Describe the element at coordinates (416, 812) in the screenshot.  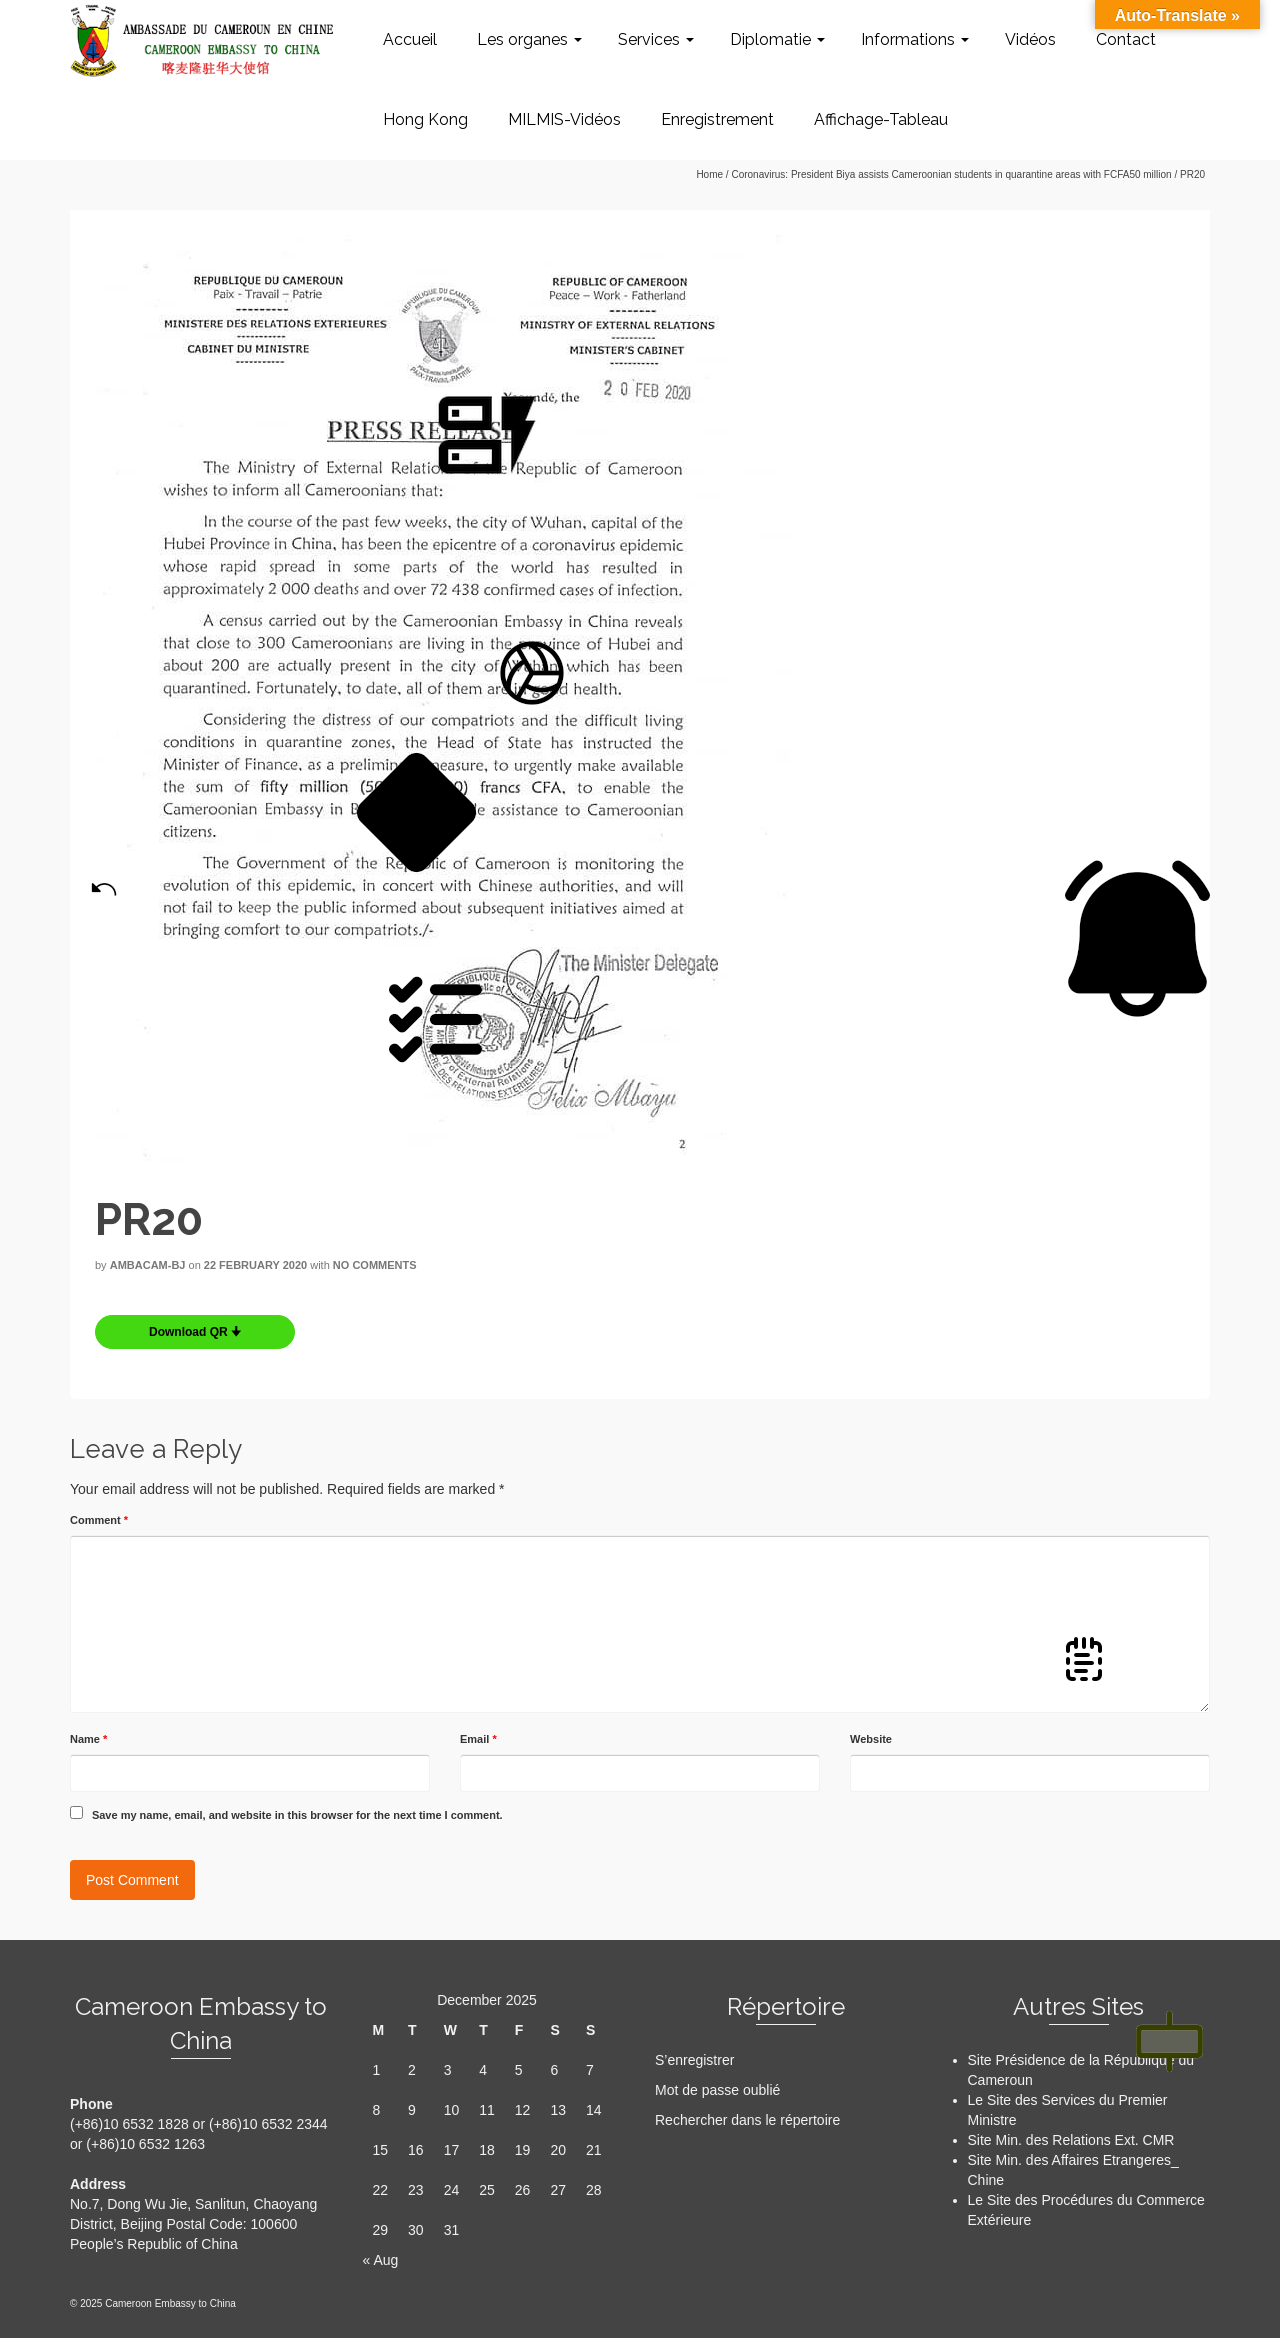
I see `indicates premium or pro membership status` at that location.